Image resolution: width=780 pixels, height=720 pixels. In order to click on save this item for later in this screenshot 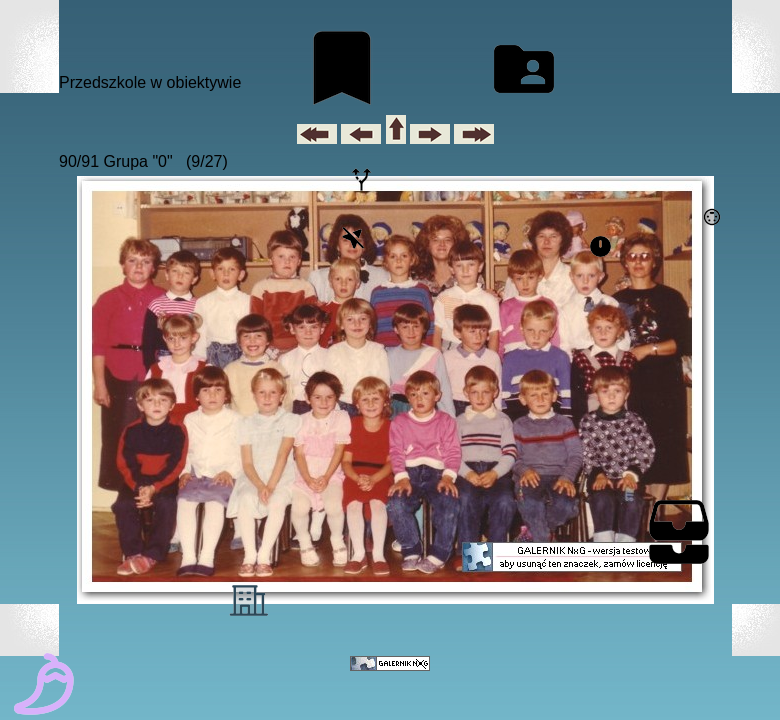, I will do `click(342, 68)`.